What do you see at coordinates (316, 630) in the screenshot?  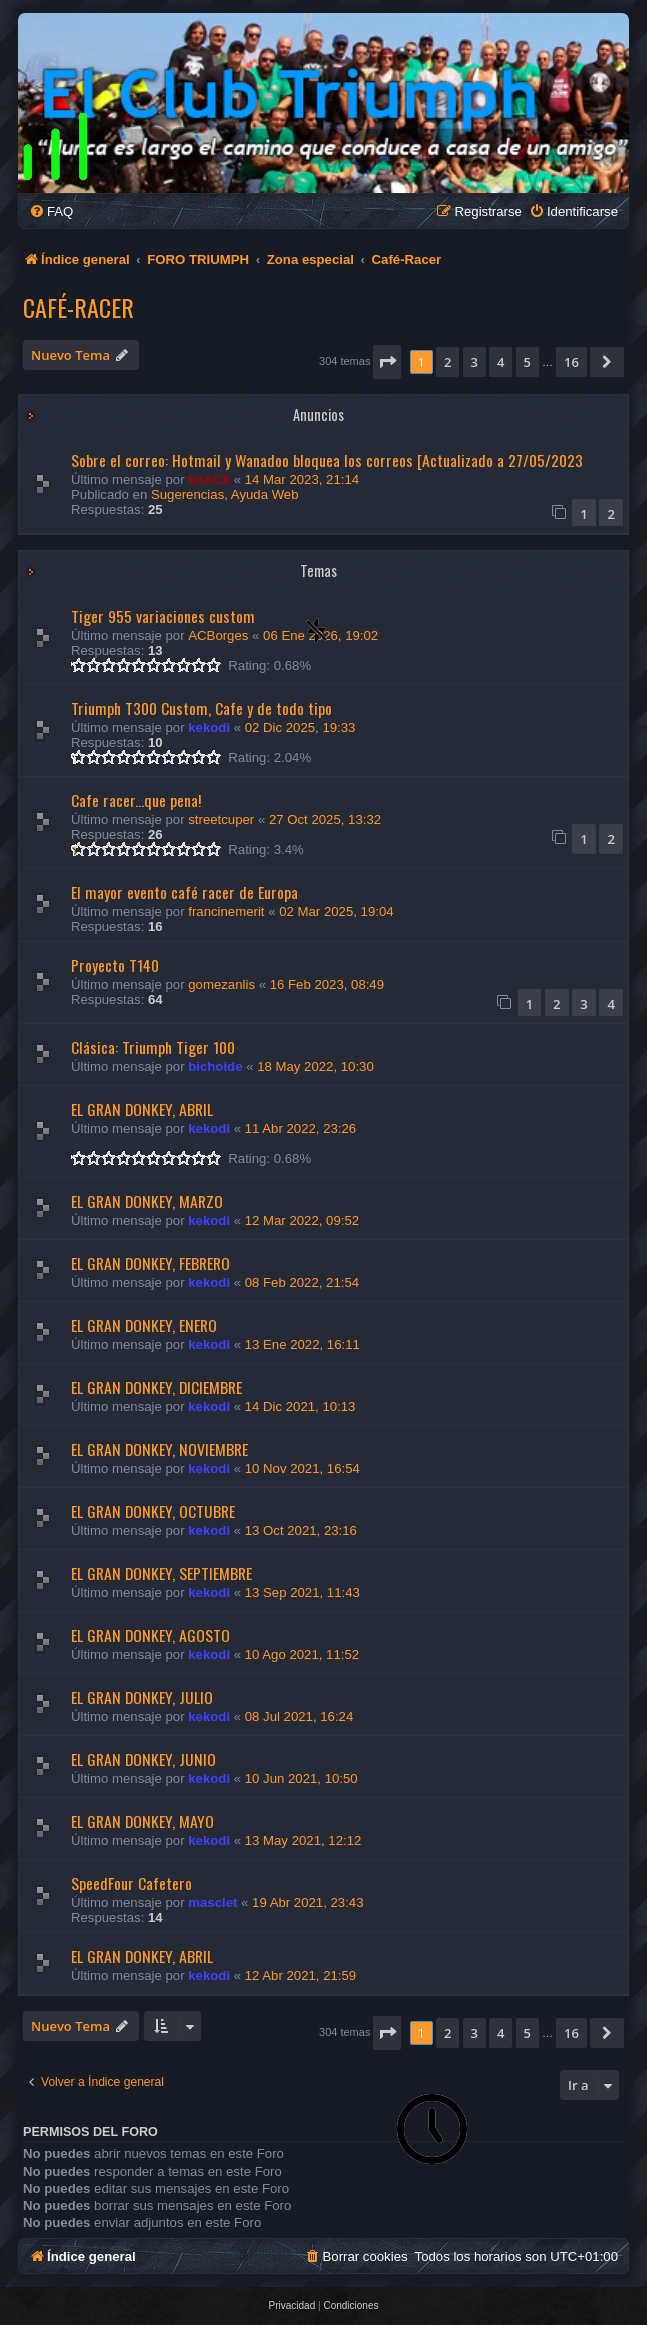 I see `disable camera flash` at bounding box center [316, 630].